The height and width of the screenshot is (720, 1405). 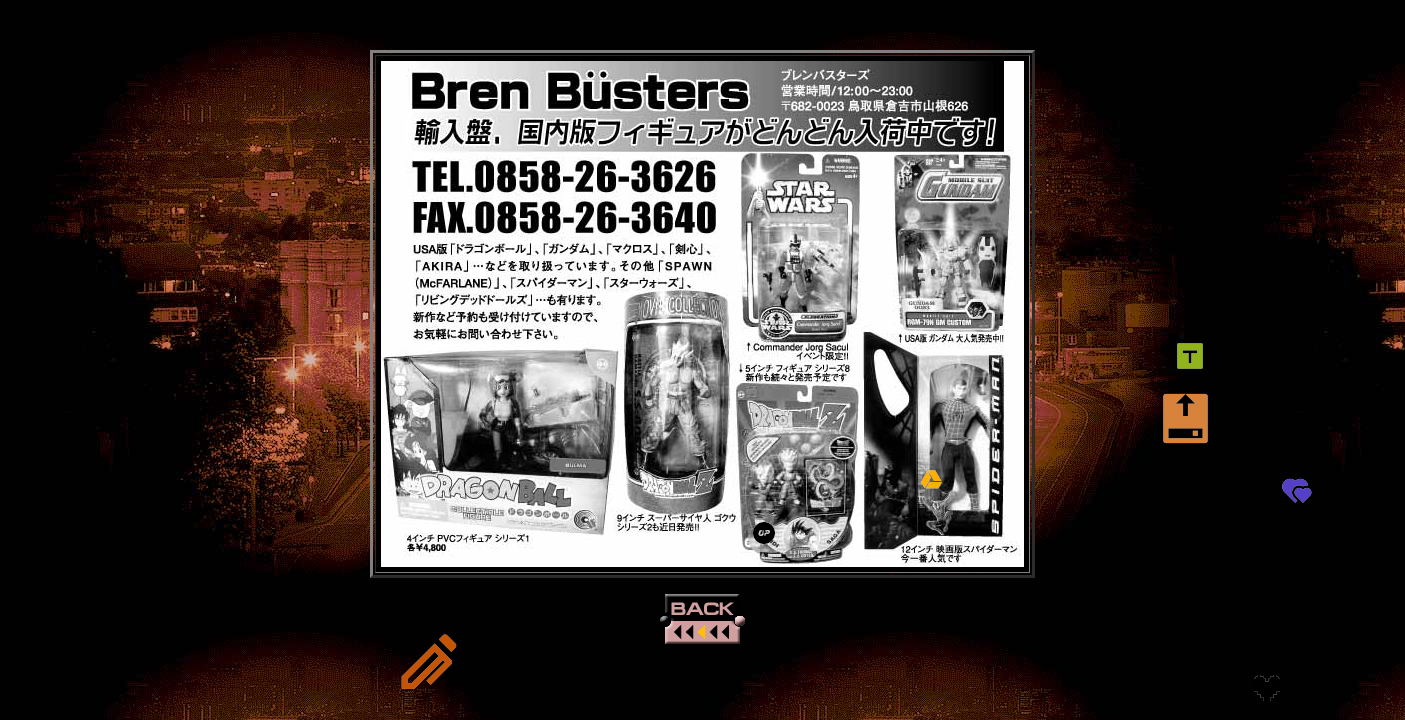 I want to click on open text formatting or typography options, so click(x=1190, y=356).